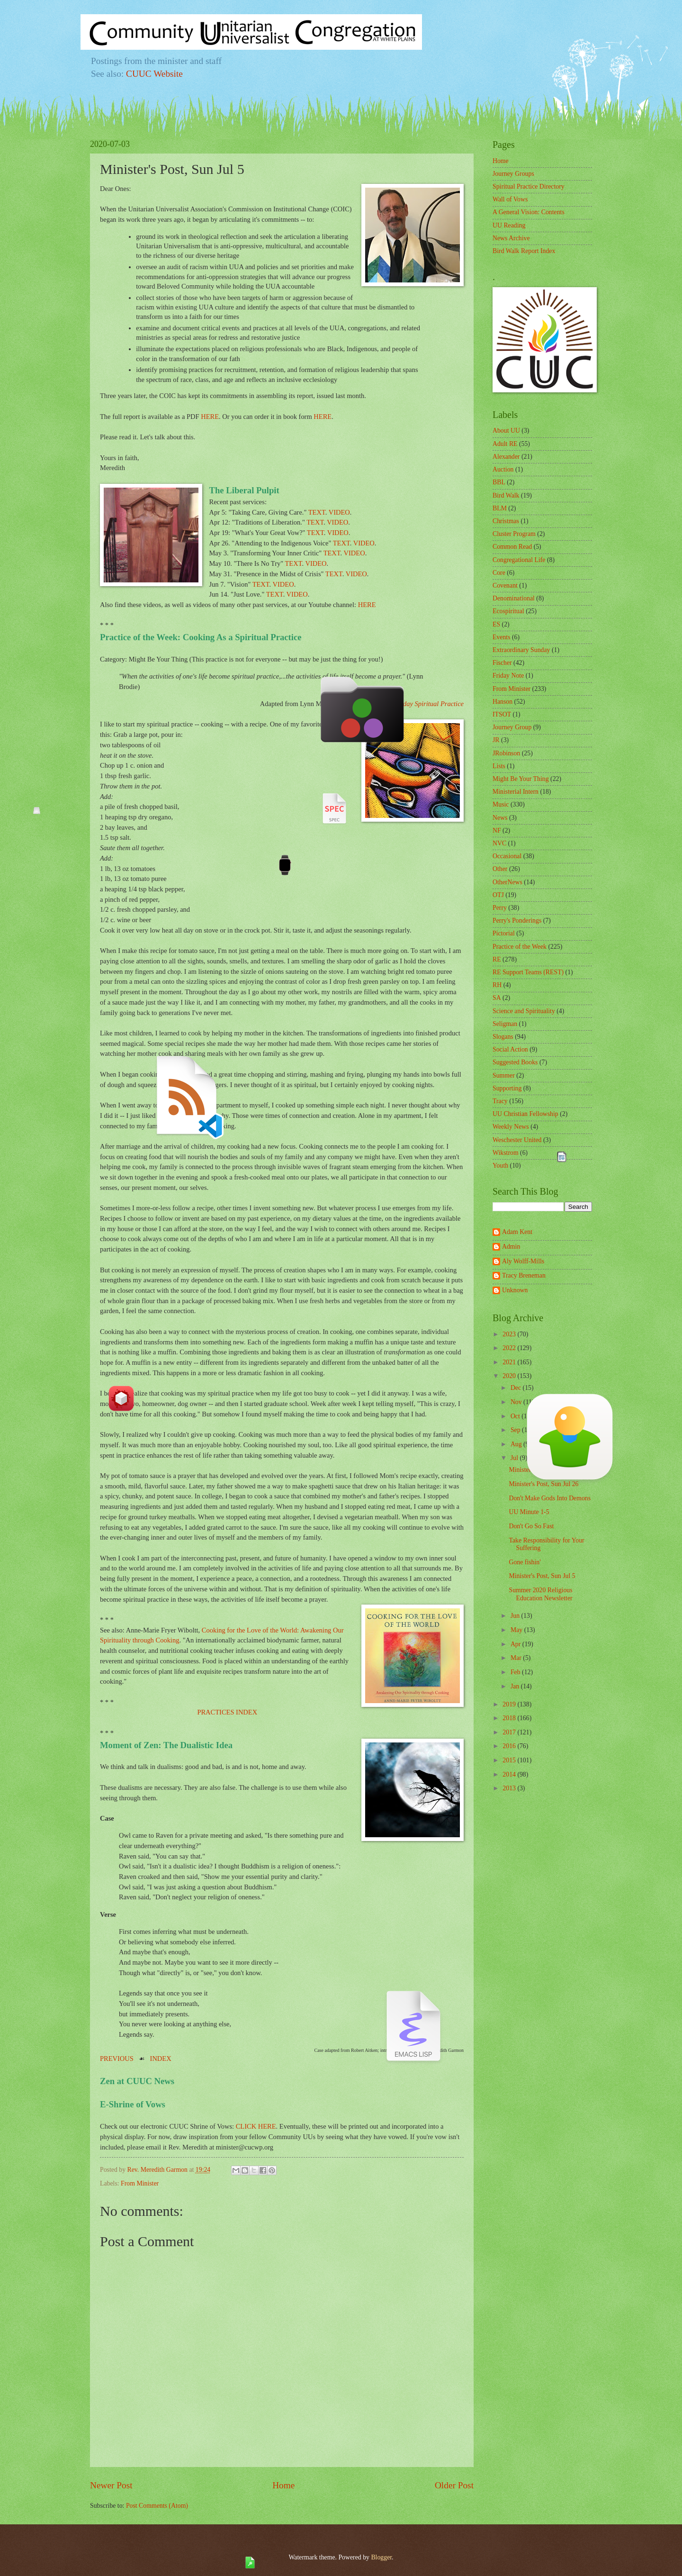 The width and height of the screenshot is (682, 2576). What do you see at coordinates (36, 810) in the screenshot?
I see `access scanner device settings` at bounding box center [36, 810].